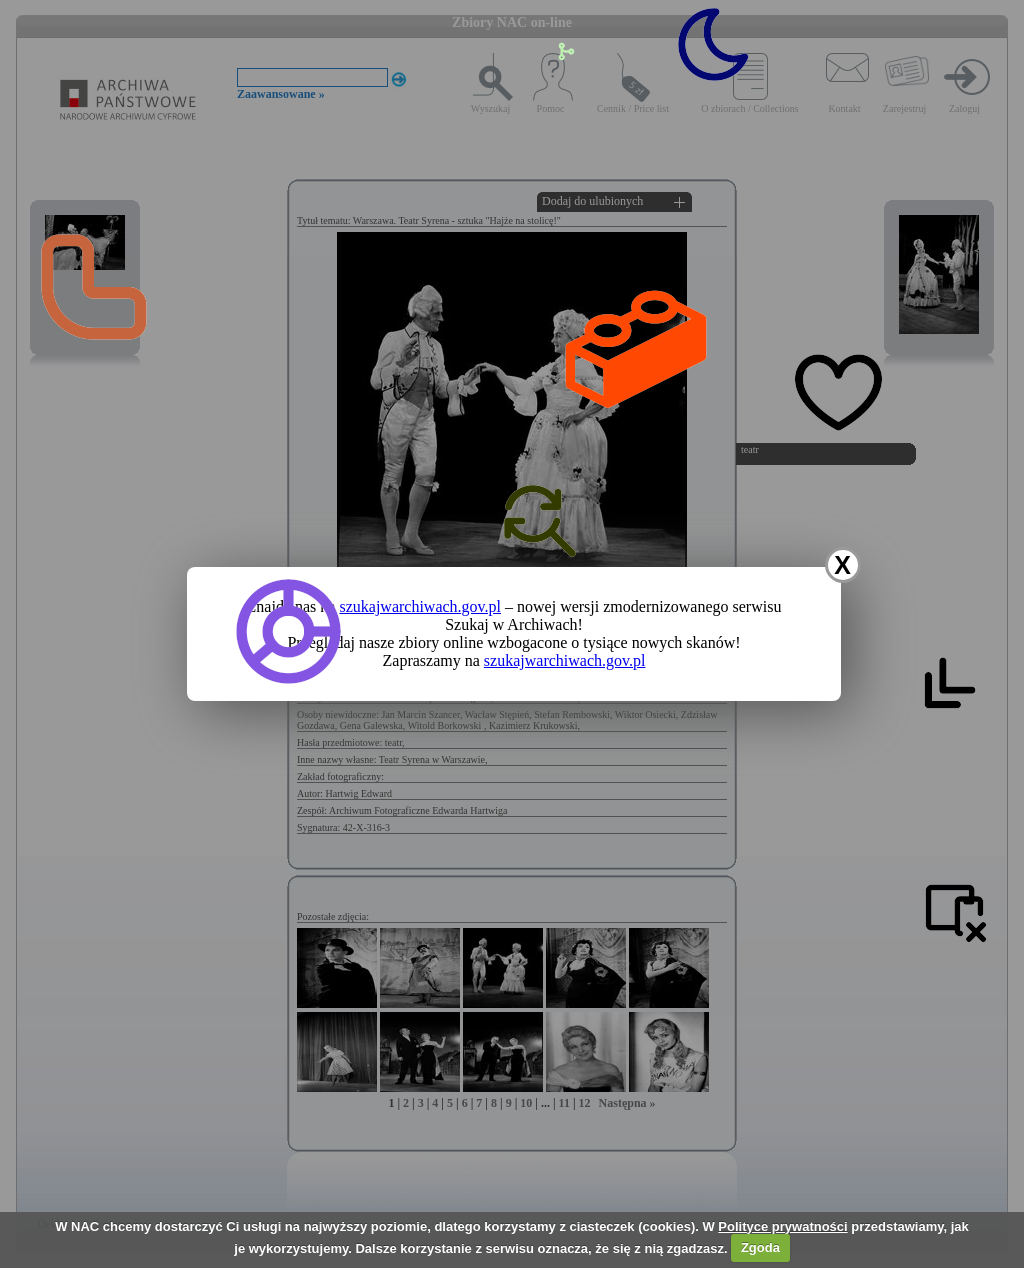 The height and width of the screenshot is (1268, 1024). I want to click on toggle dark mode, so click(714, 44).